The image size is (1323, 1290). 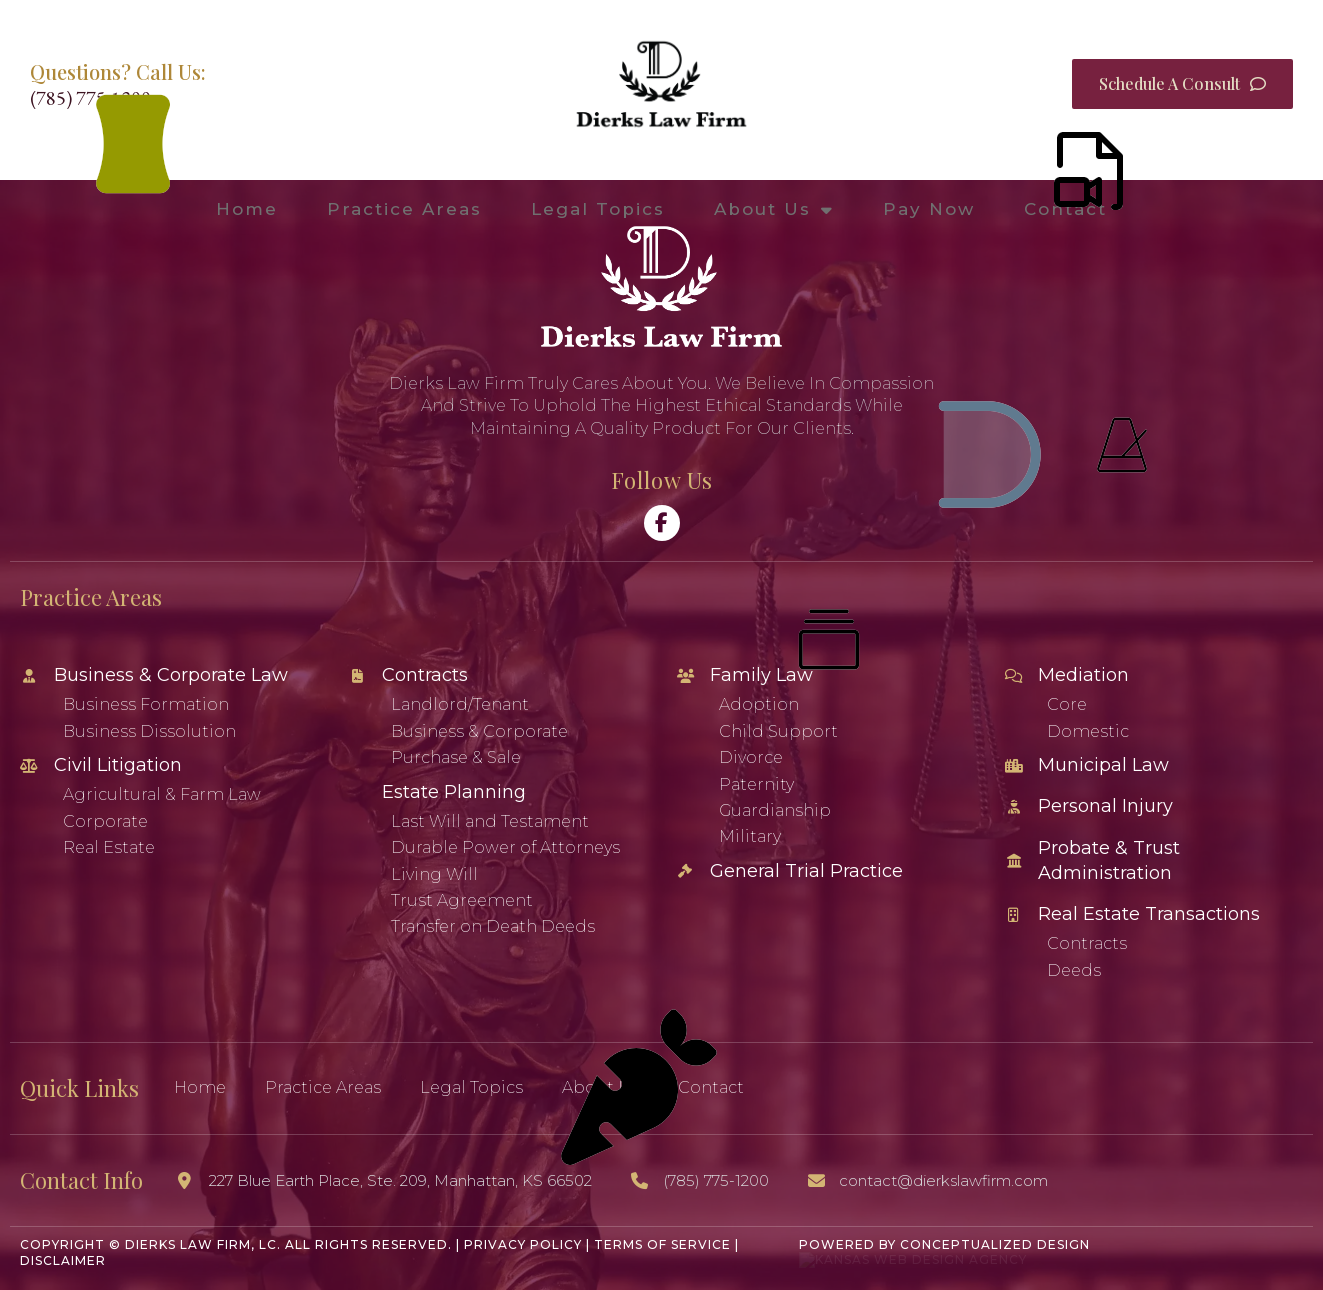 What do you see at coordinates (1122, 445) in the screenshot?
I see `access metronome or tempo settings` at bounding box center [1122, 445].